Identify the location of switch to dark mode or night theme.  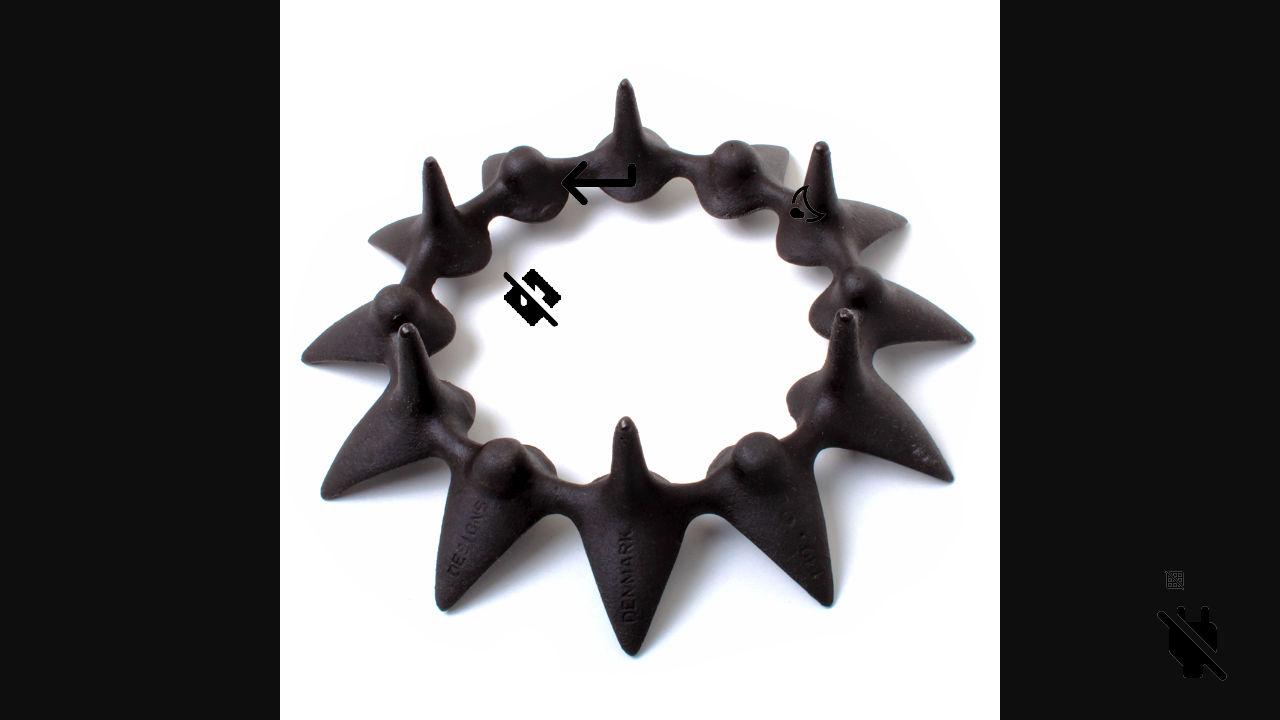
(810, 203).